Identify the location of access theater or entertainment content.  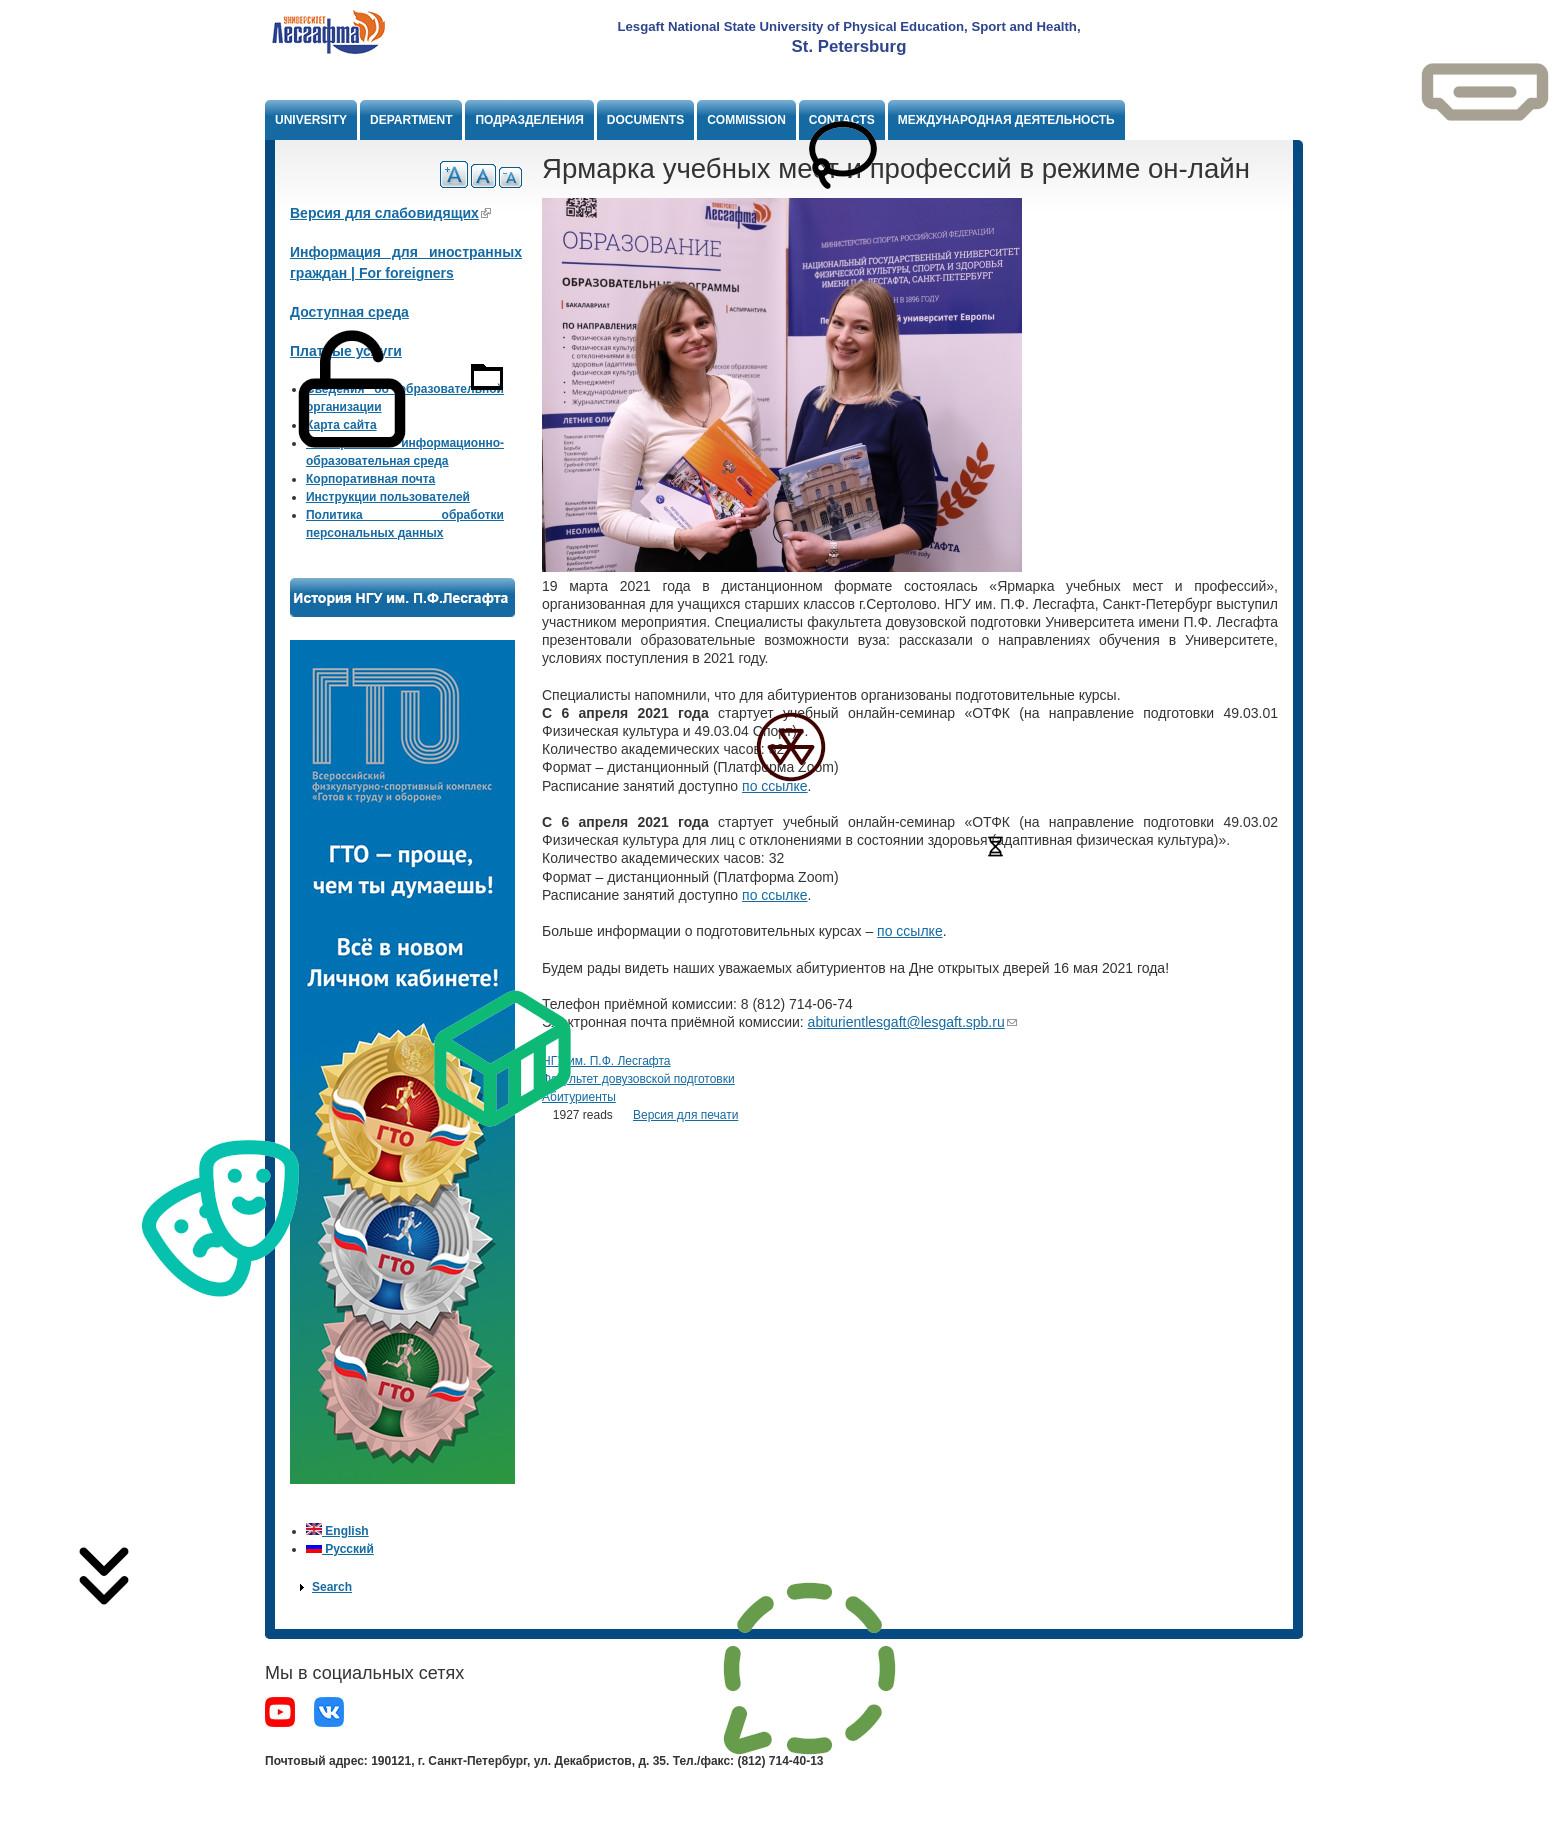
(220, 1218).